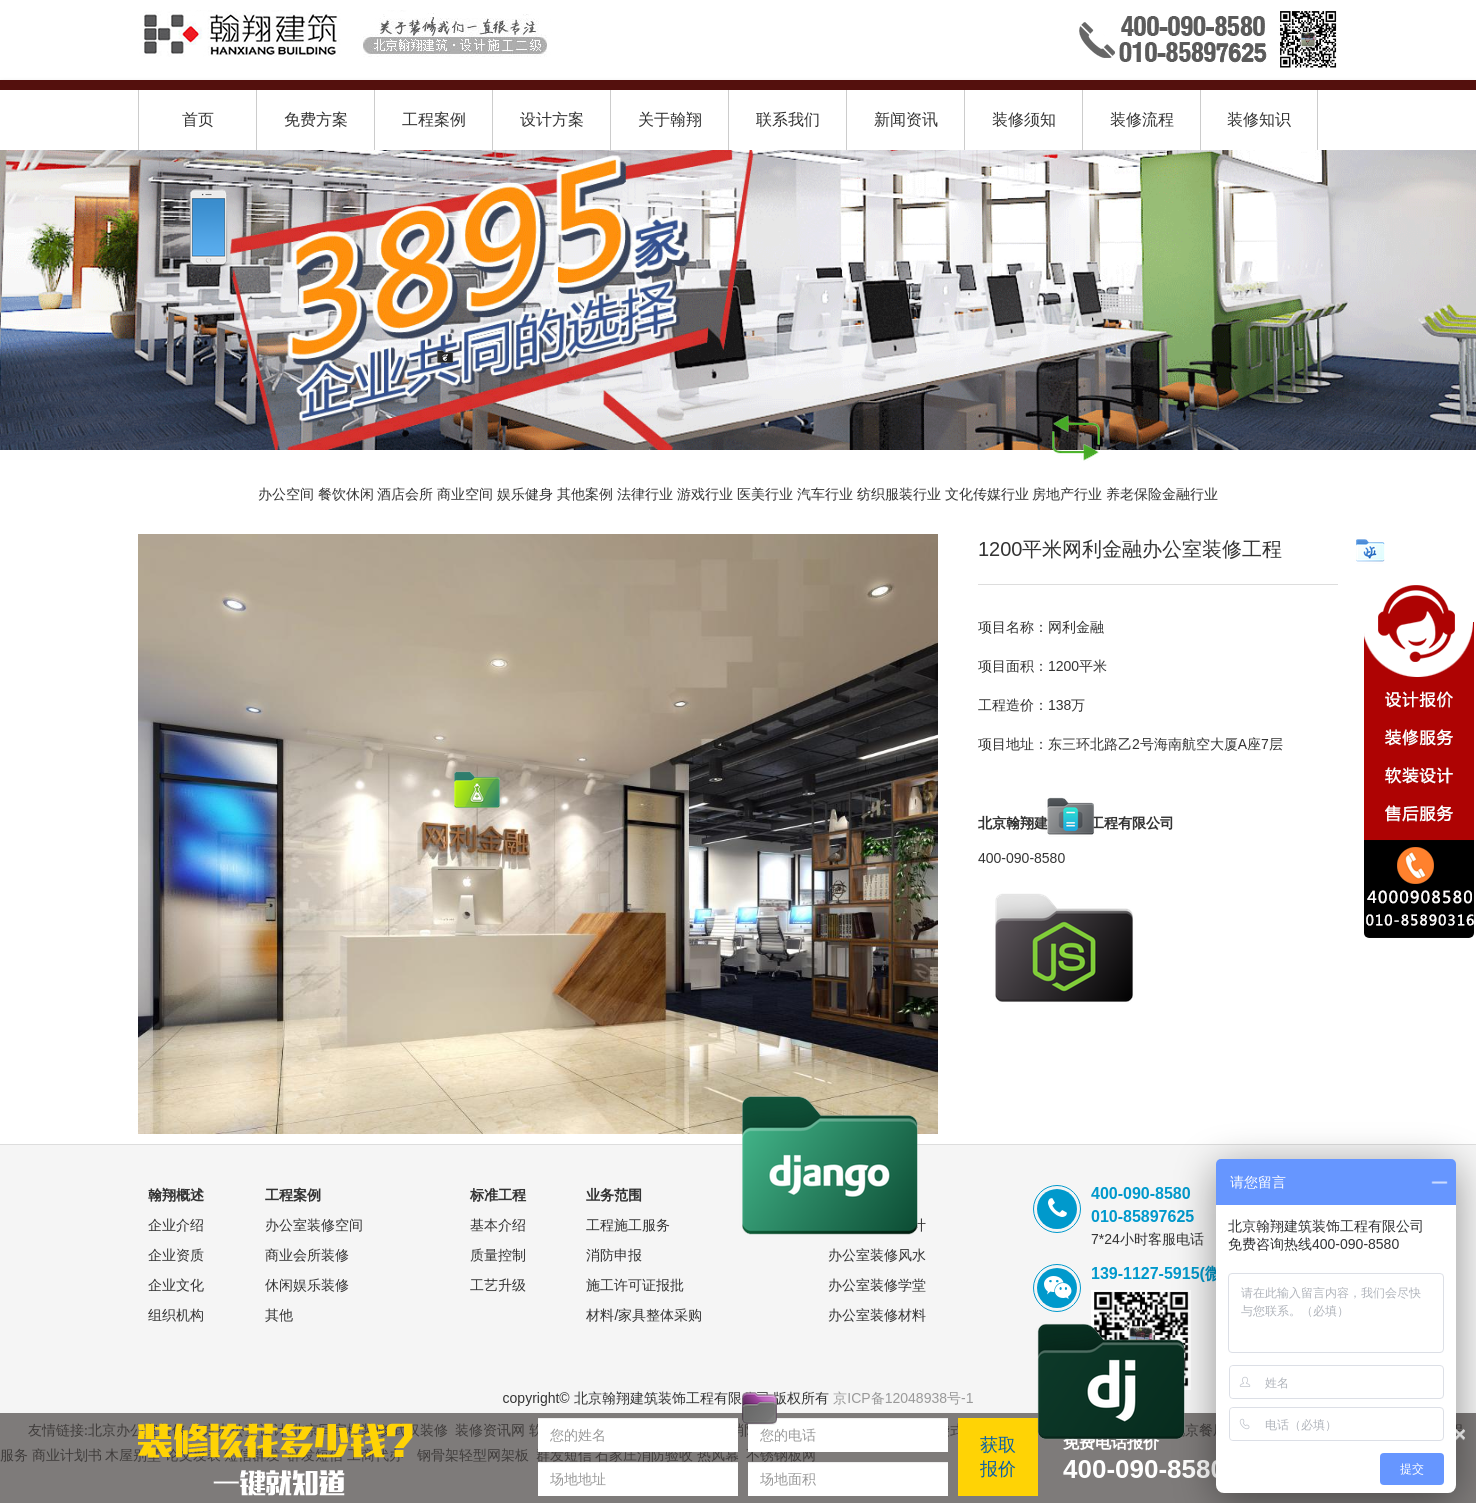 This screenshot has width=1476, height=1503. What do you see at coordinates (1110, 1385) in the screenshot?
I see `folder containing django project files` at bounding box center [1110, 1385].